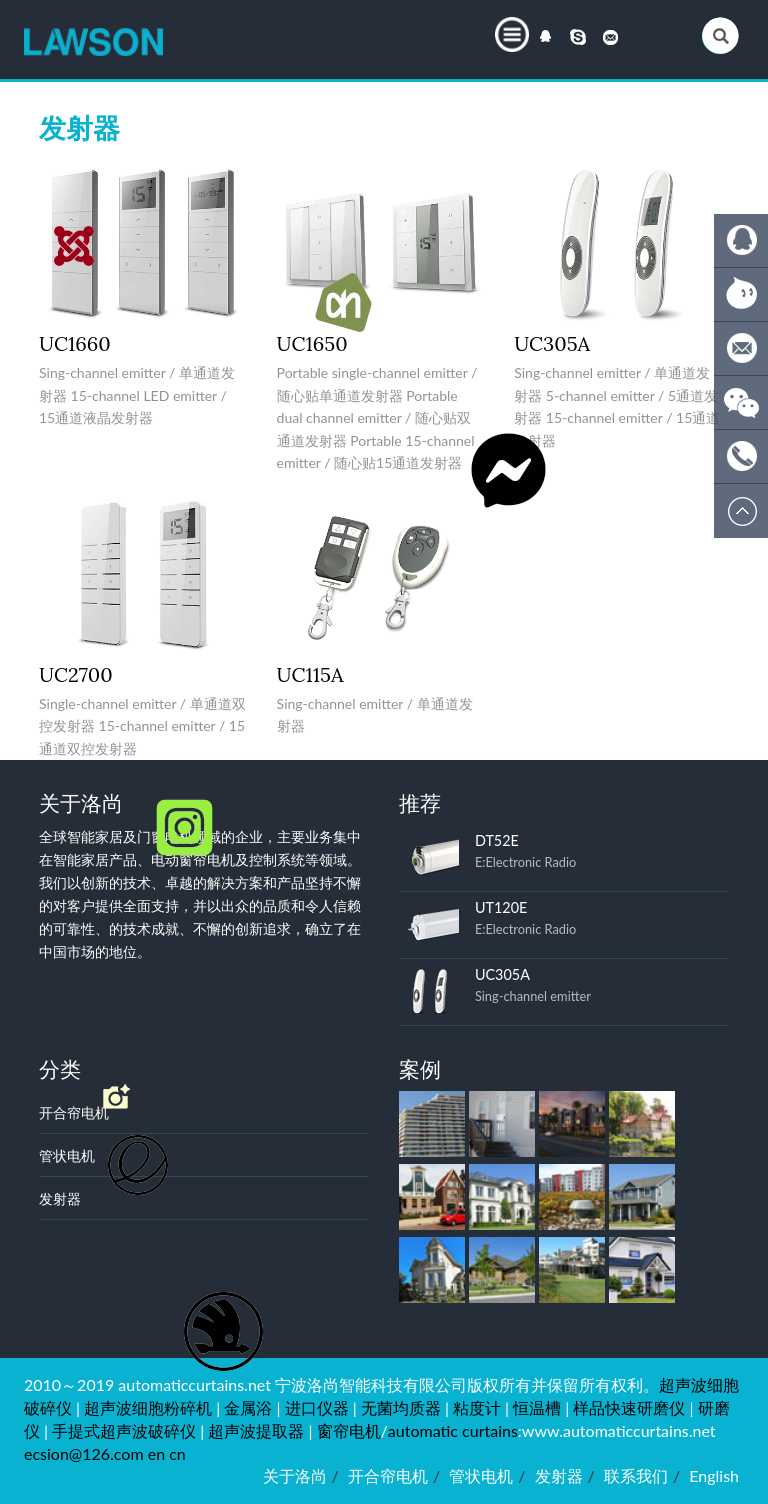 The height and width of the screenshot is (1504, 768). What do you see at coordinates (115, 1097) in the screenshot?
I see `access AI-powered camera features` at bounding box center [115, 1097].